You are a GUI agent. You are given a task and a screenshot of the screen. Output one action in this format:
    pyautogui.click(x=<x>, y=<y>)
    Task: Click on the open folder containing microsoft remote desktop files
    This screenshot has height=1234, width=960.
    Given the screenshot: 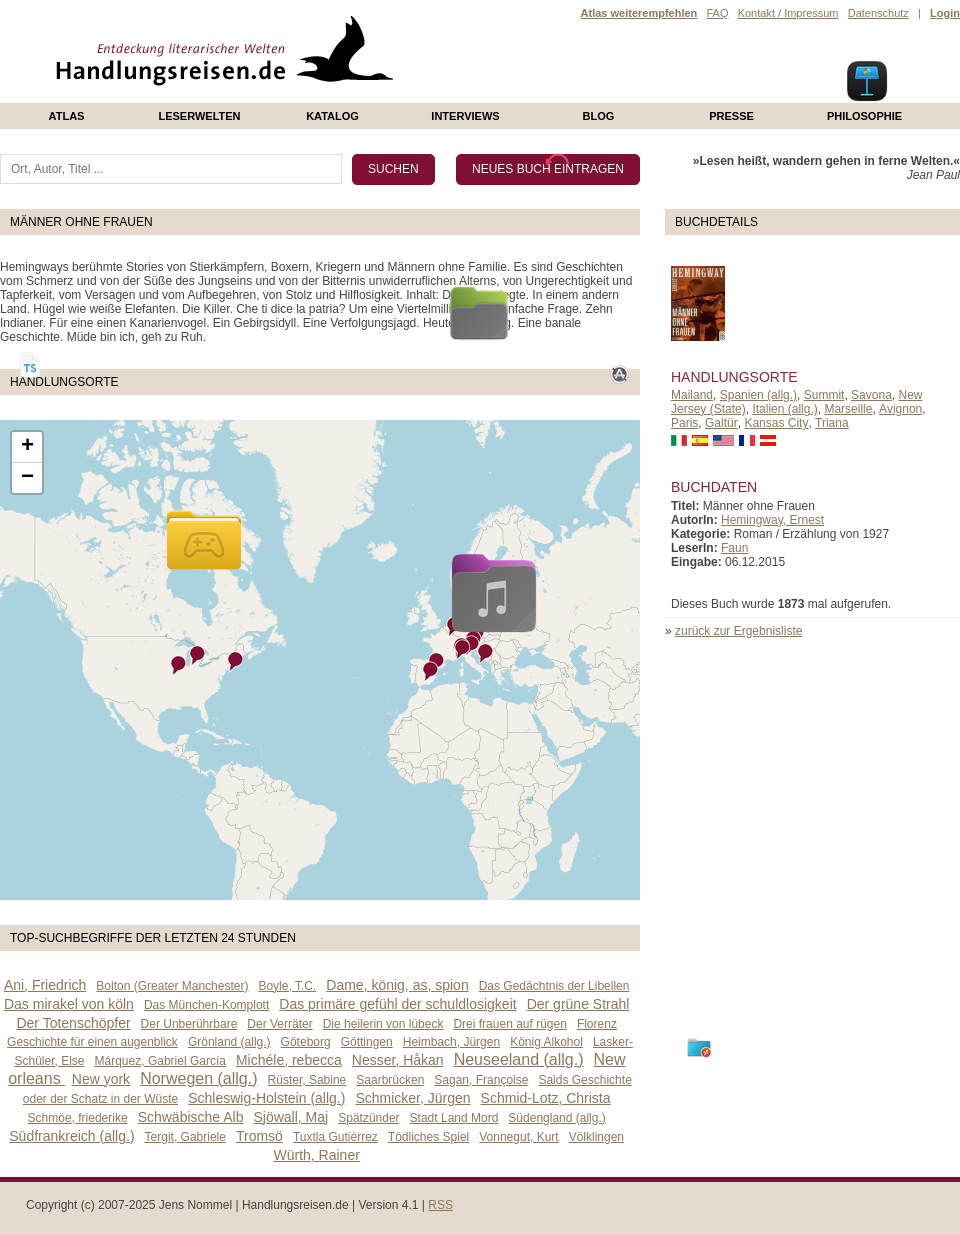 What is the action you would take?
    pyautogui.click(x=699, y=1048)
    